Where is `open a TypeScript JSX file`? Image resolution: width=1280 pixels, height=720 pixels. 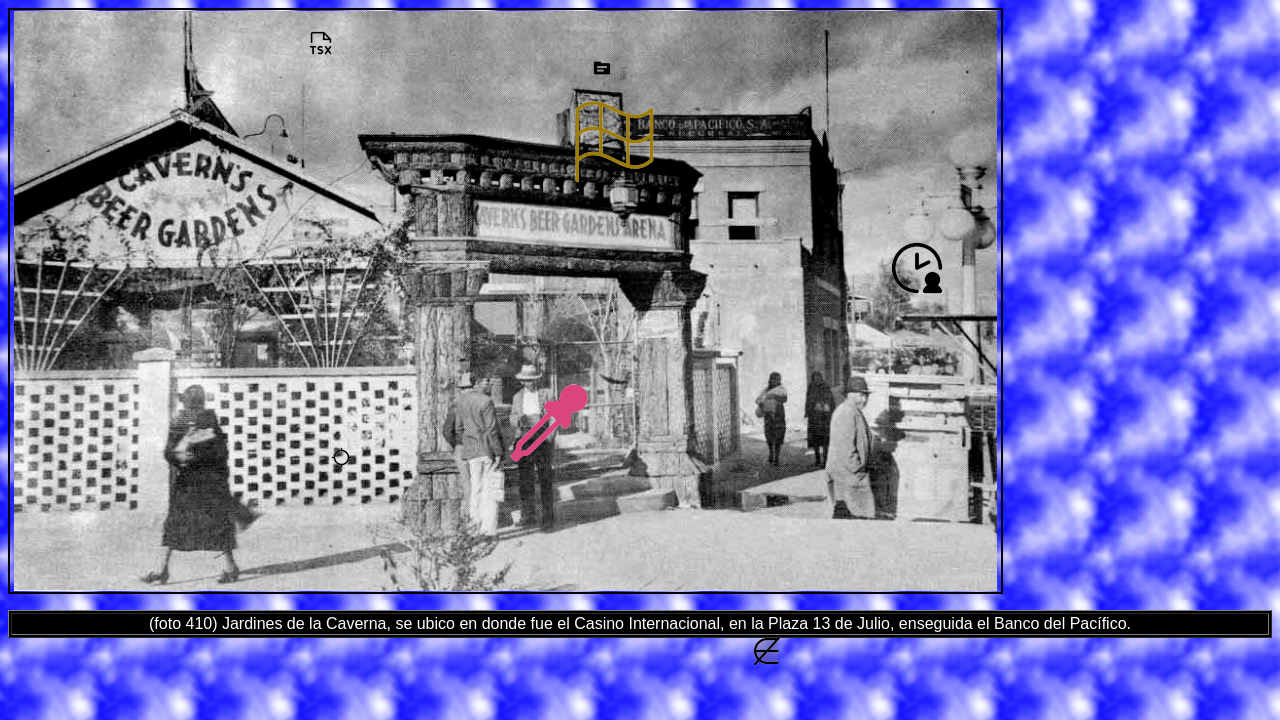 open a TypeScript JSX file is located at coordinates (321, 44).